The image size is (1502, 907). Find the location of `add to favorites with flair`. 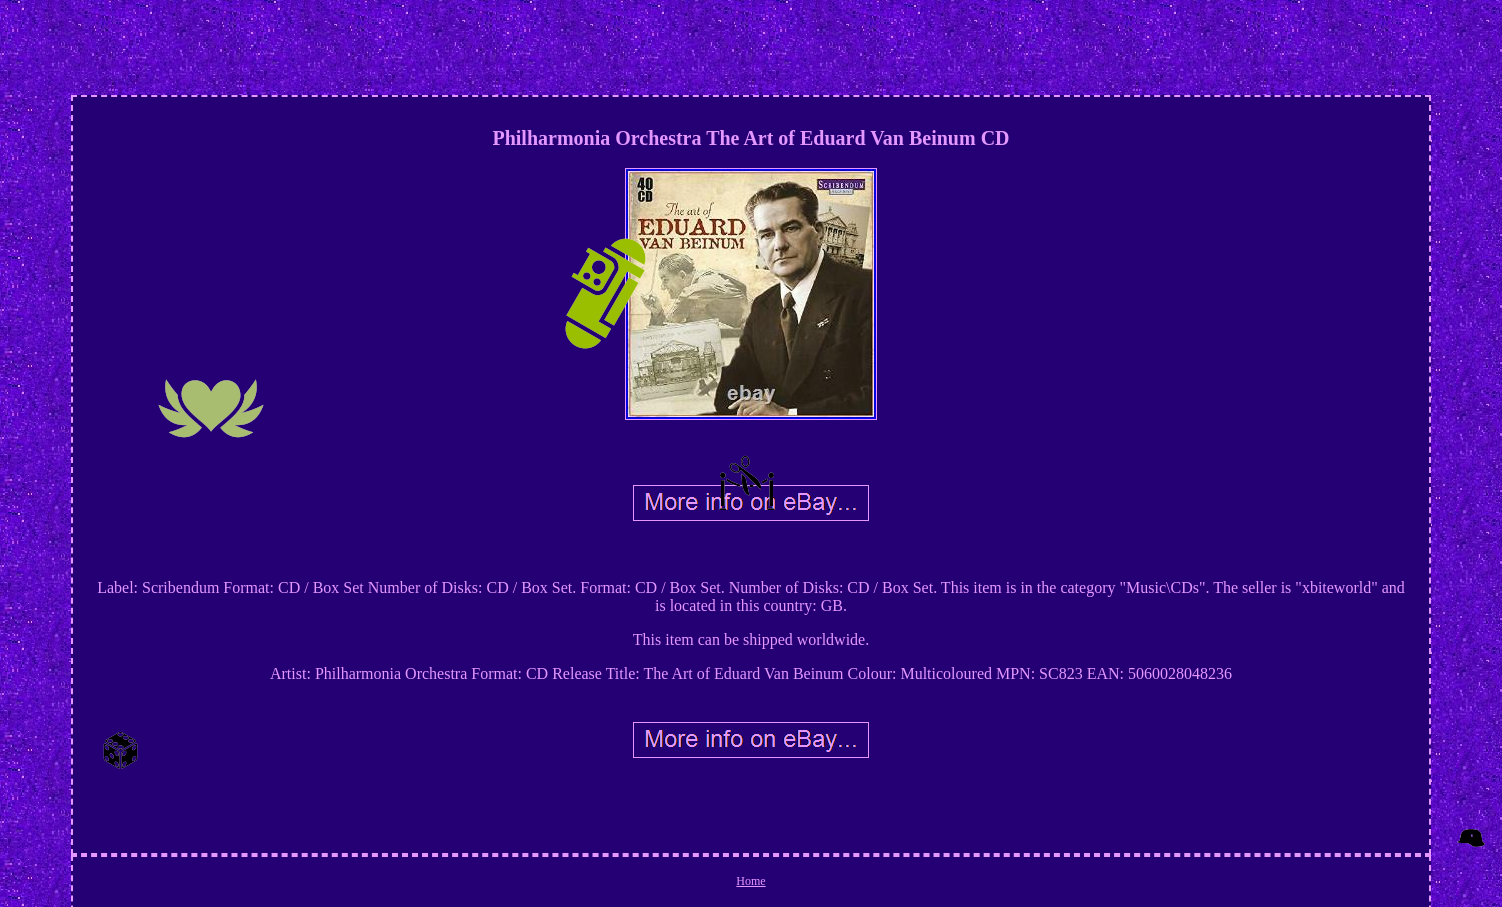

add to favorites with flair is located at coordinates (211, 410).